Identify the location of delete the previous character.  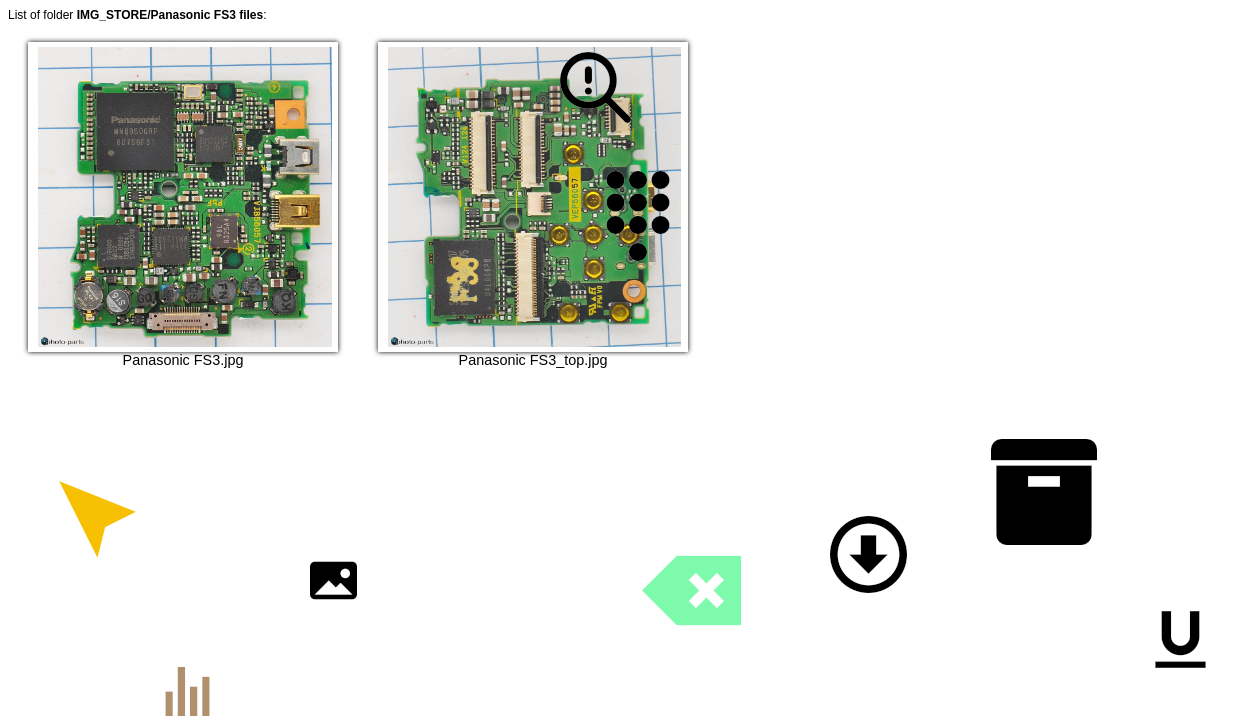
(691, 590).